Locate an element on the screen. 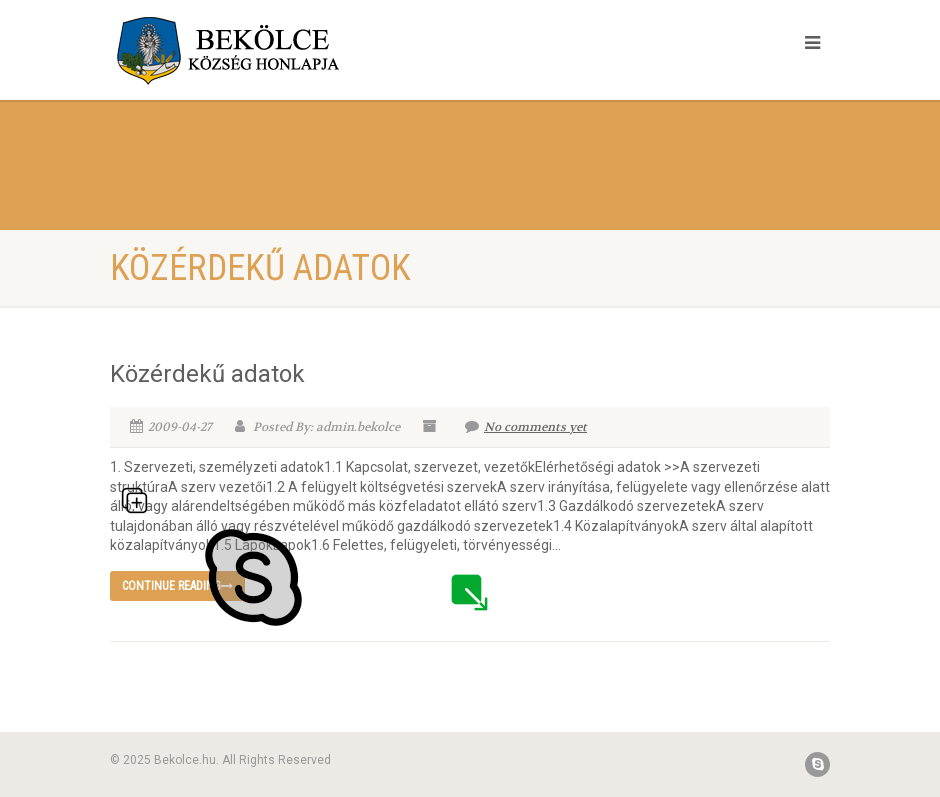 The image size is (940, 797). resize or scale down an element is located at coordinates (469, 592).